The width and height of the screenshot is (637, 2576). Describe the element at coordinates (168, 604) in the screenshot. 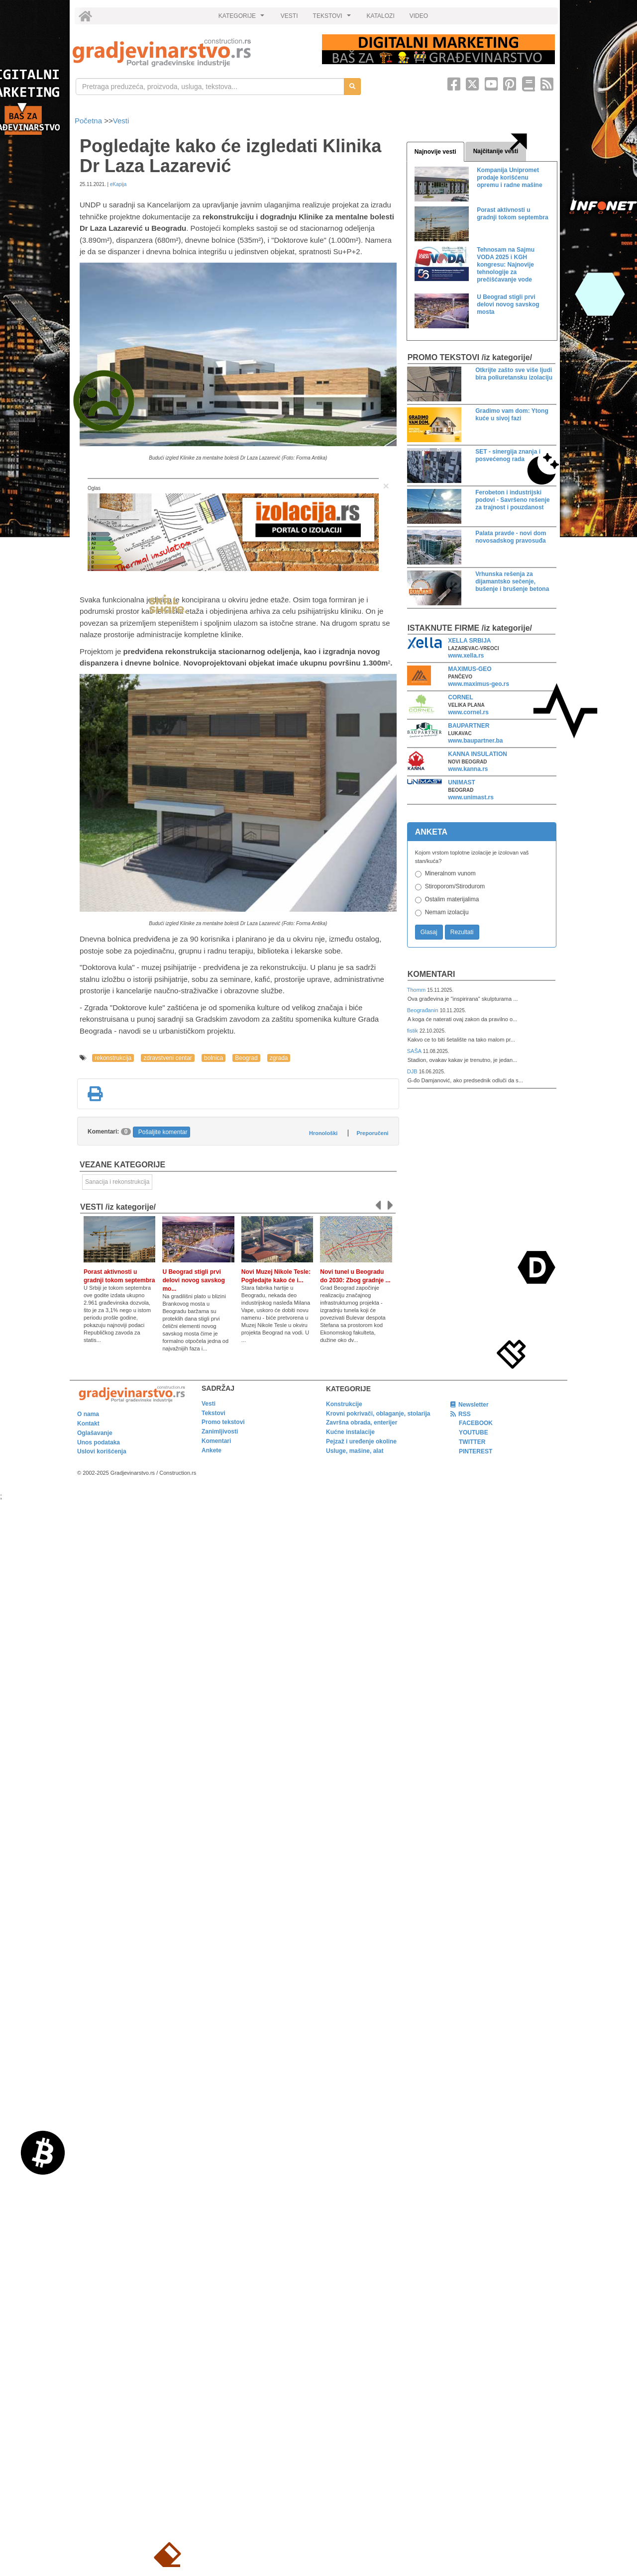

I see `open the Skillshare app` at that location.